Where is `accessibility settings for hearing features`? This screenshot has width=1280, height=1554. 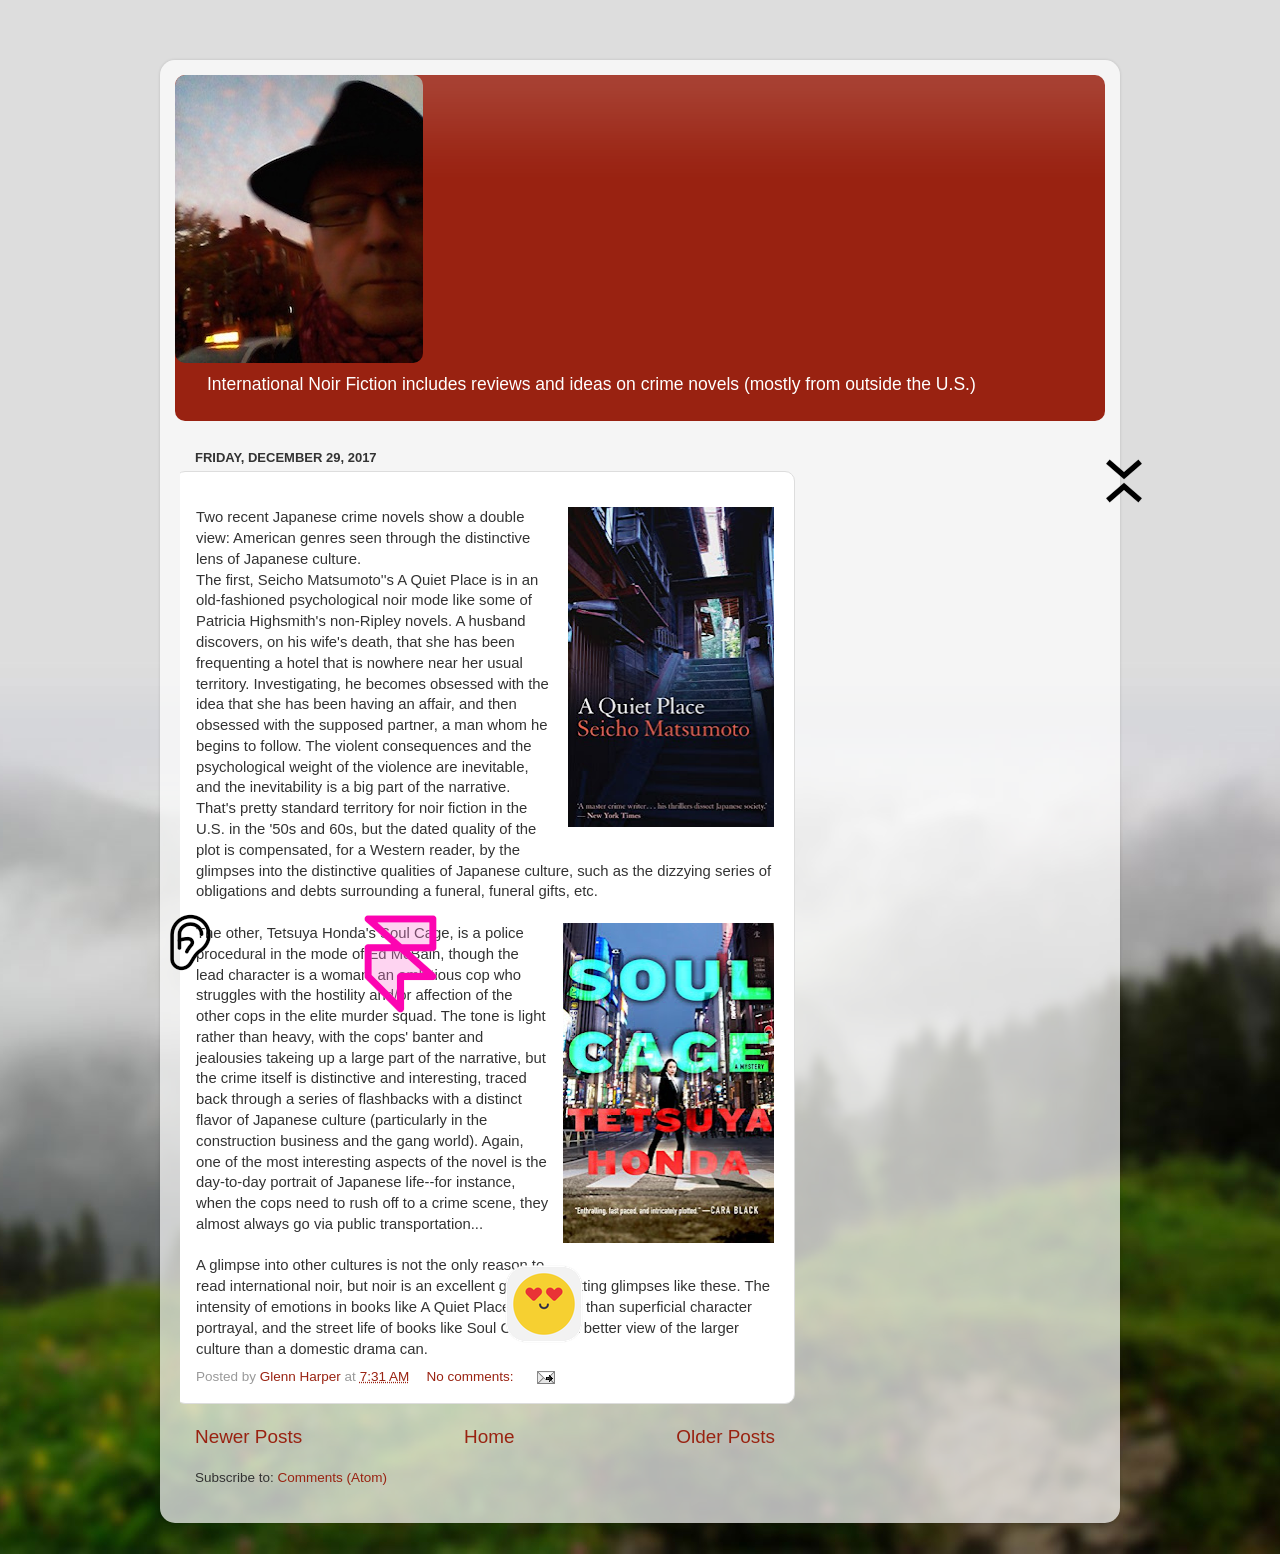
accessibility settings for hearing features is located at coordinates (190, 942).